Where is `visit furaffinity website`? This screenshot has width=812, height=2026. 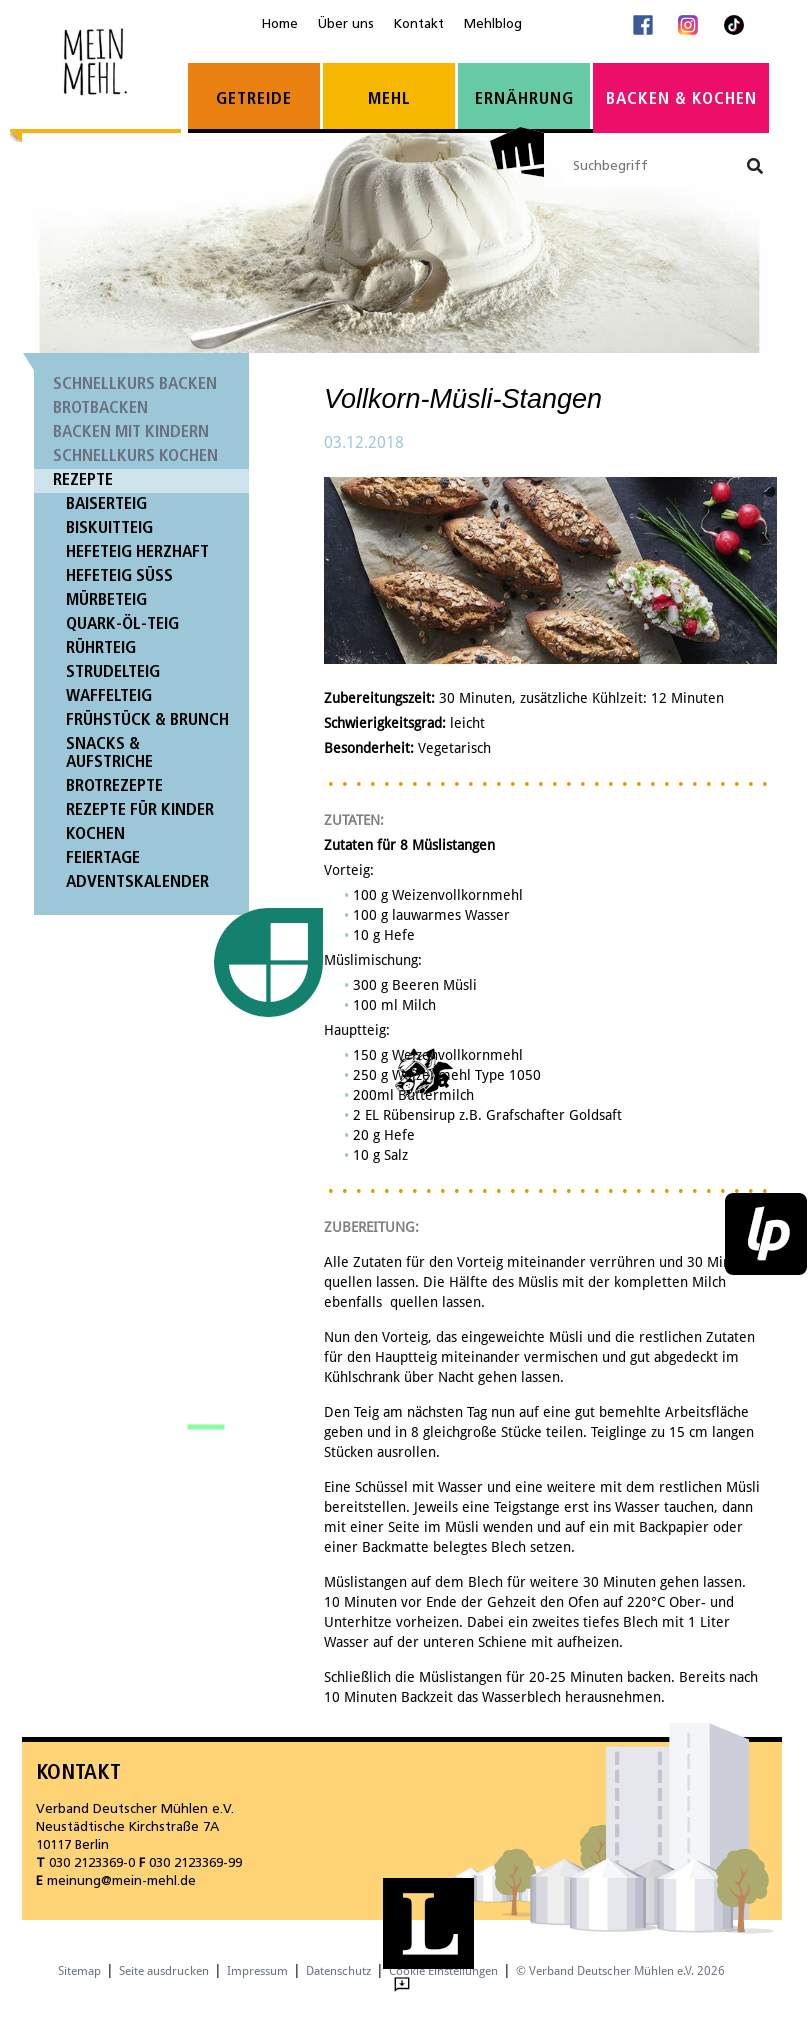 visit furaffinity website is located at coordinates (424, 1073).